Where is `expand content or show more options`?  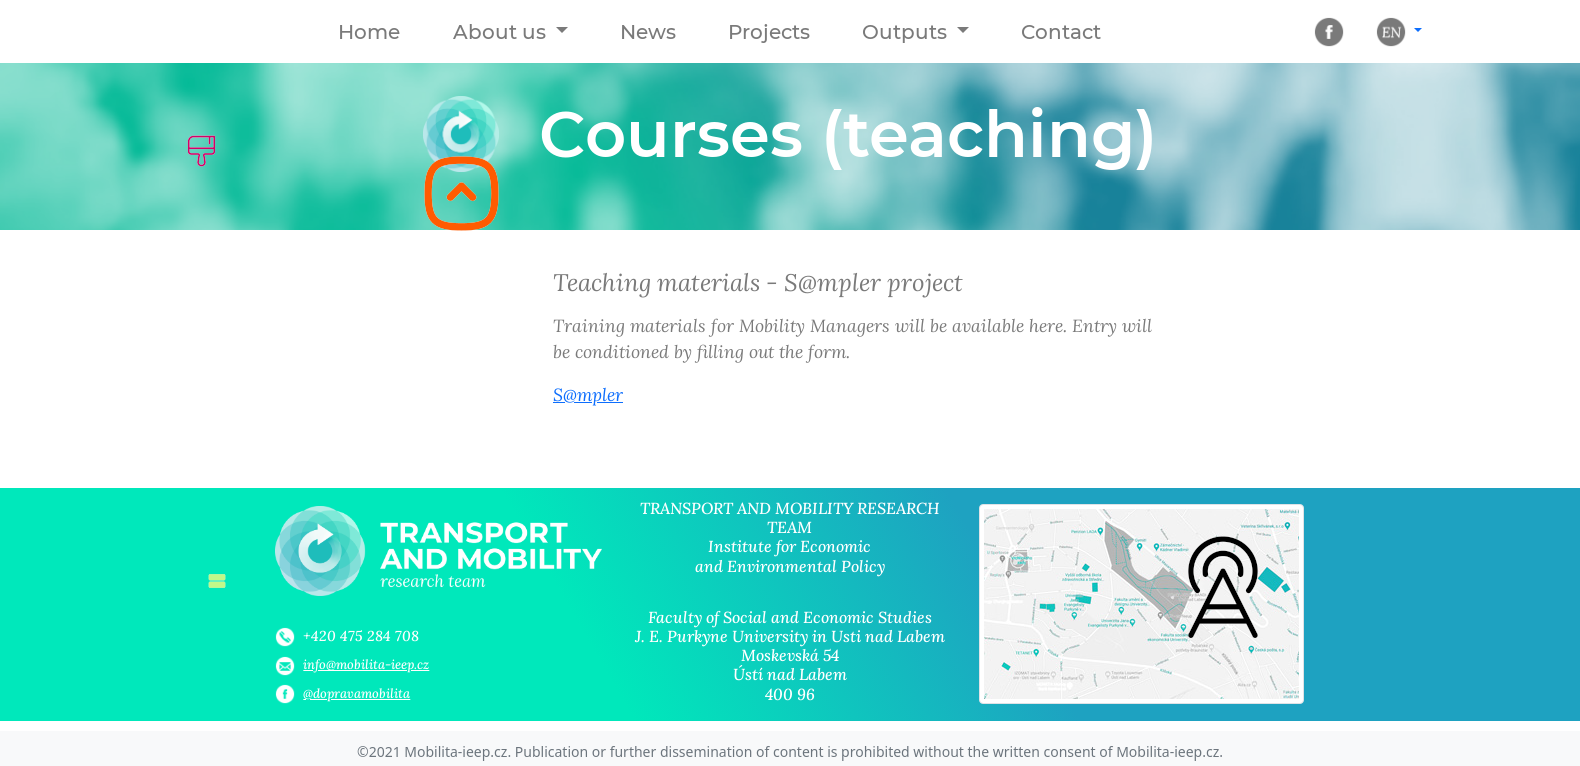
expand content or show more options is located at coordinates (461, 193).